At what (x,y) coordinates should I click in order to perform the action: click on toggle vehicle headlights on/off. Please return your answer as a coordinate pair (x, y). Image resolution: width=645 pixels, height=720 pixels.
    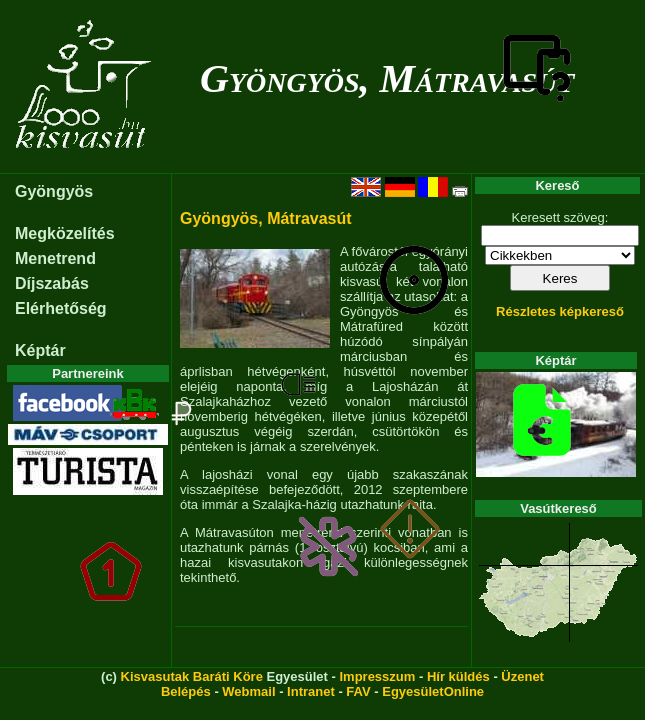
    Looking at the image, I should click on (298, 384).